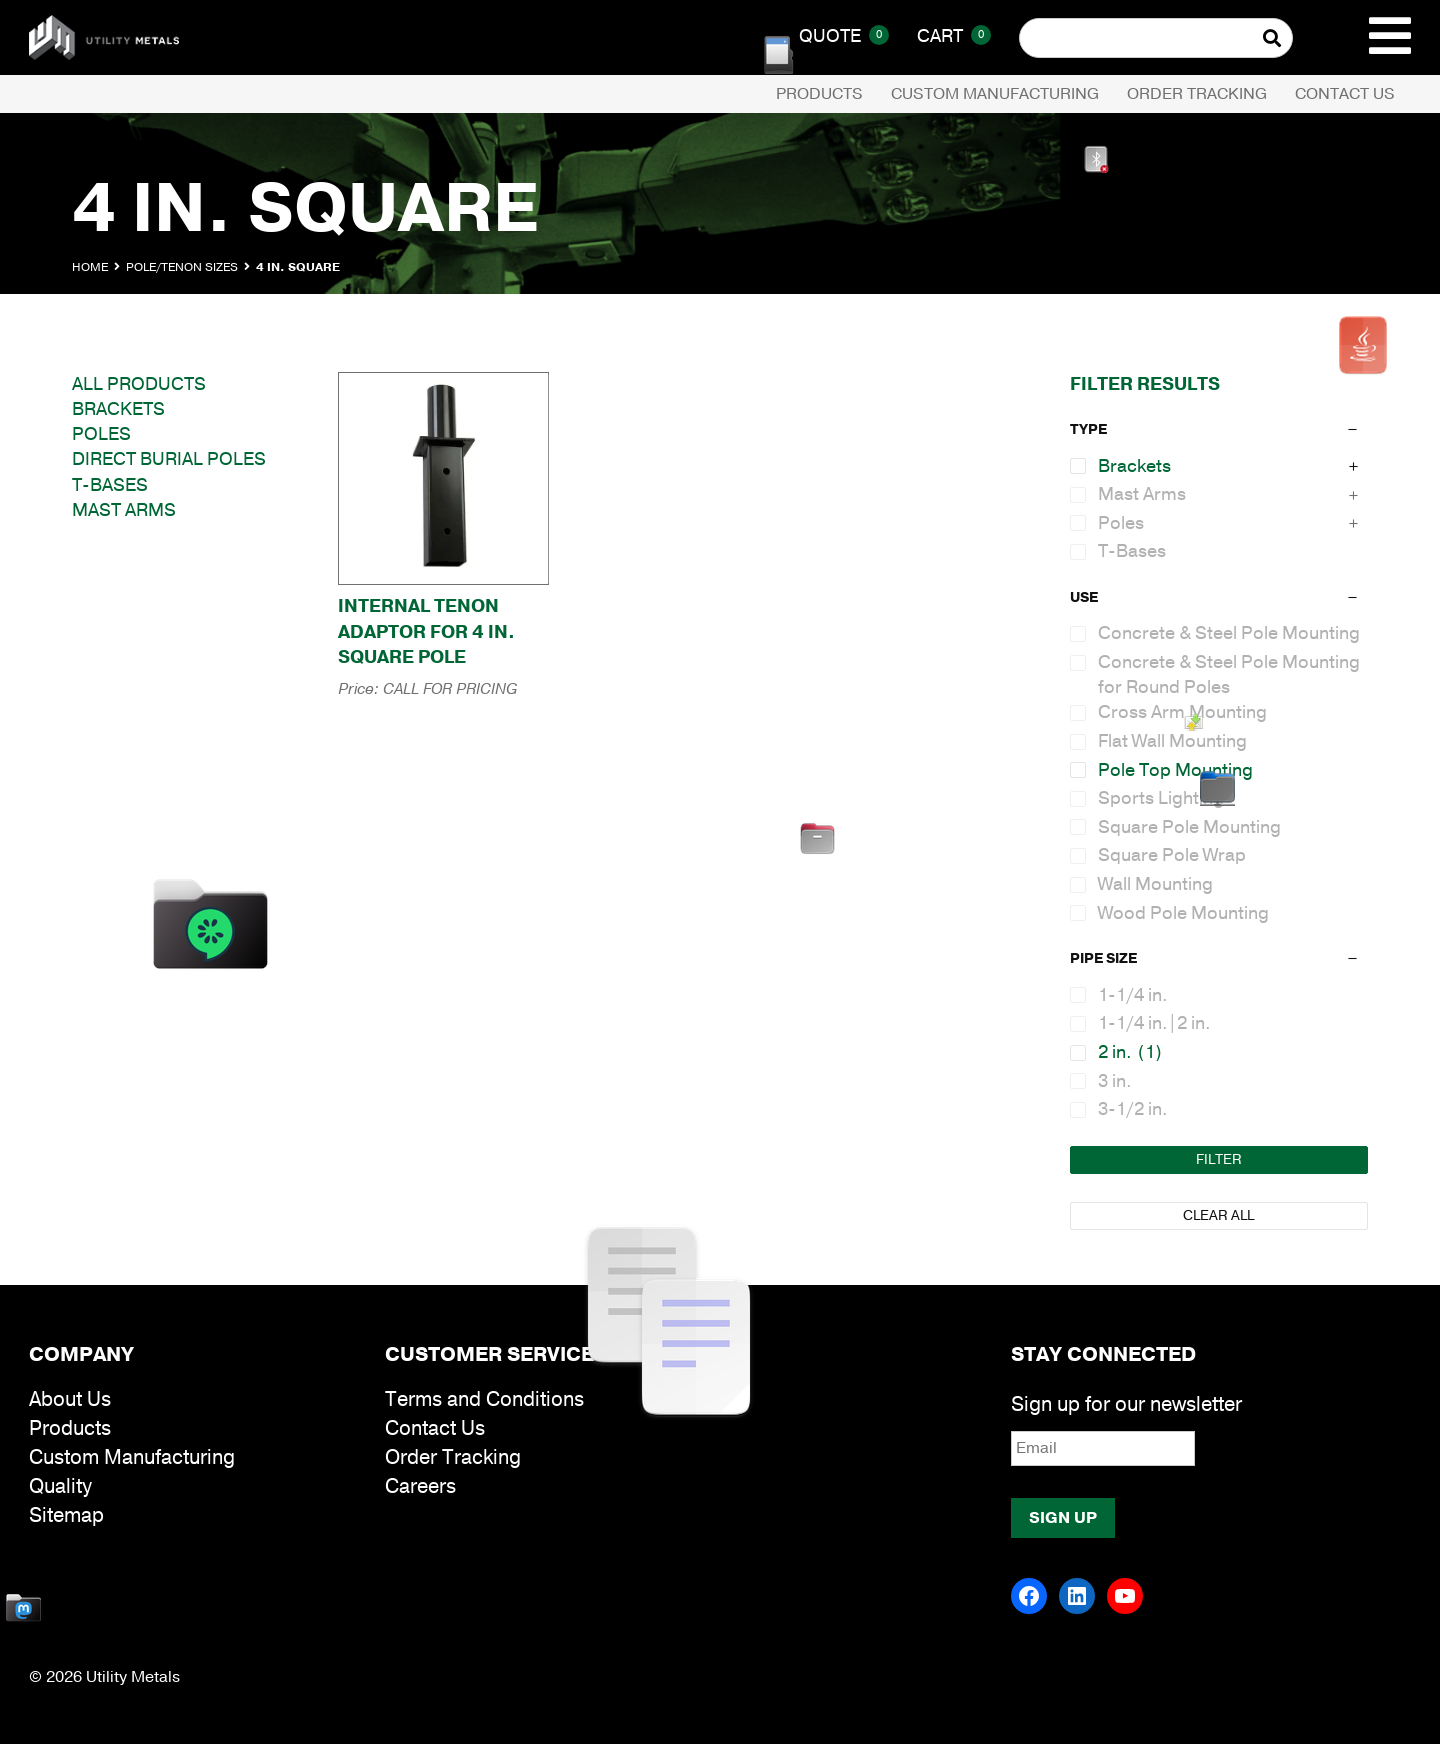  Describe the element at coordinates (817, 838) in the screenshot. I see `open the file manager` at that location.